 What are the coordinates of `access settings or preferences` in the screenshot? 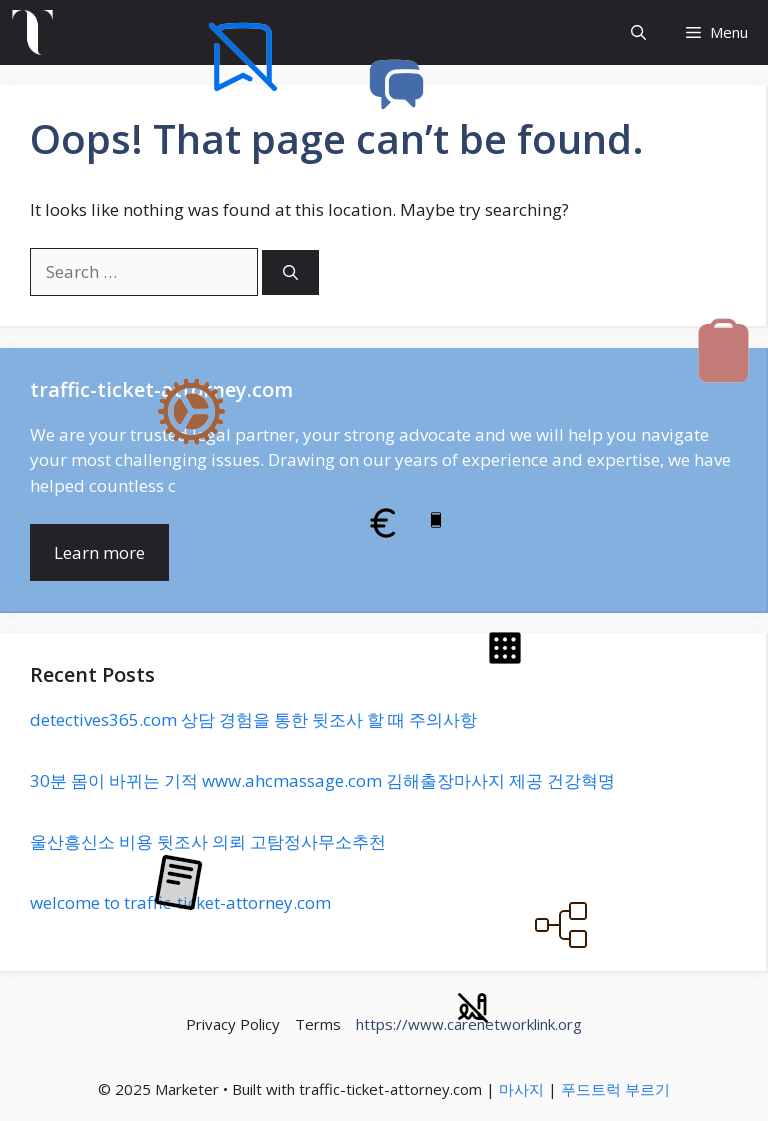 It's located at (191, 411).